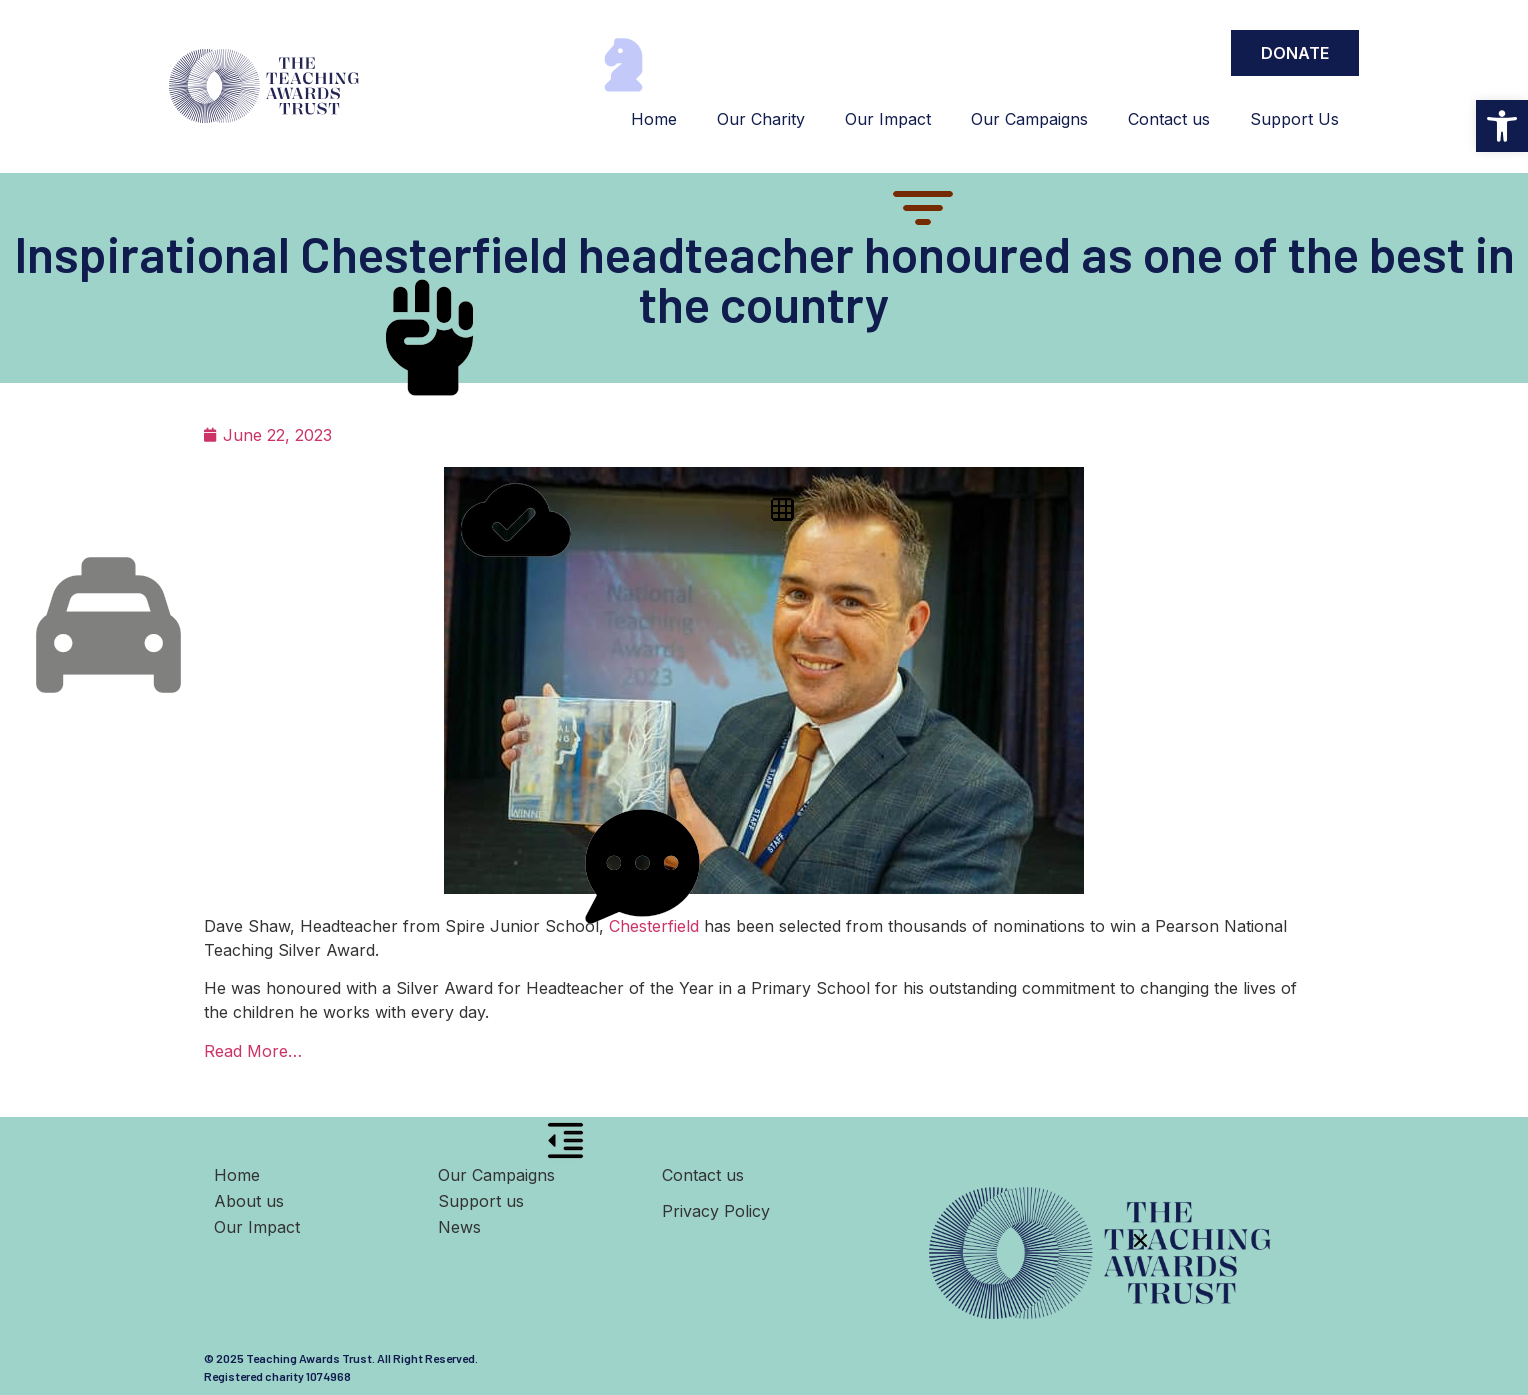 The height and width of the screenshot is (1395, 1528). What do you see at coordinates (923, 208) in the screenshot?
I see `filter or sort list items` at bounding box center [923, 208].